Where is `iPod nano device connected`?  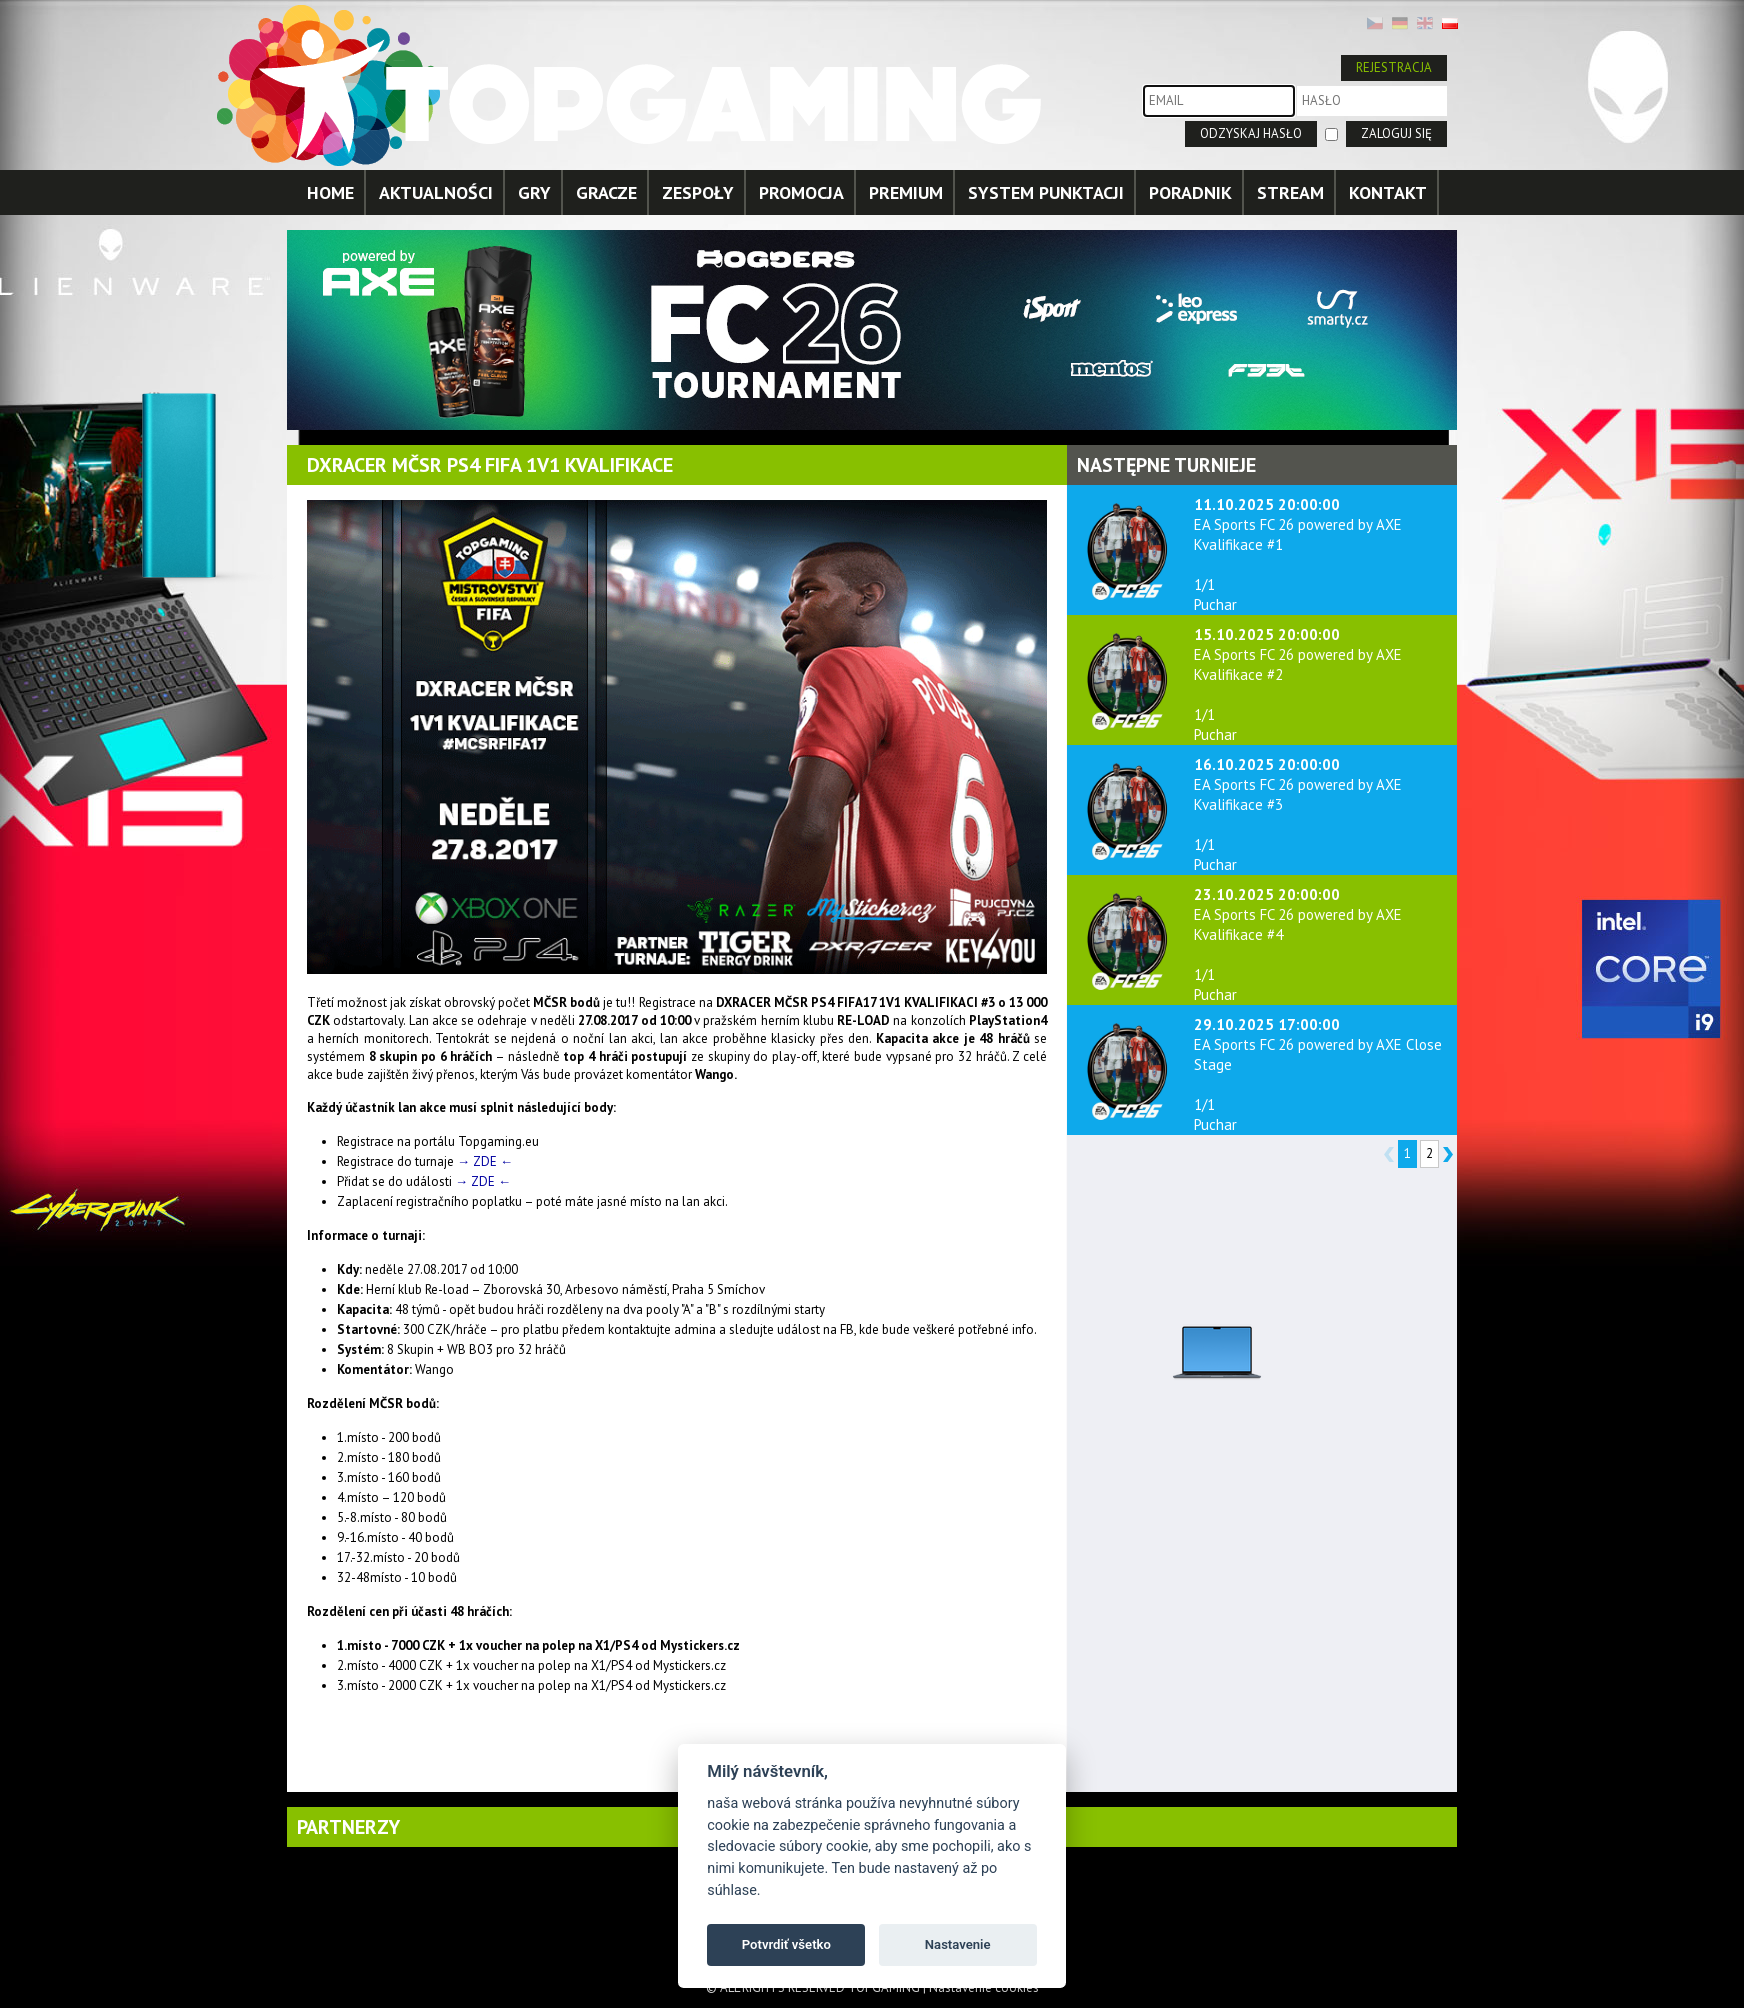
iPod nano device connected is located at coordinates (179, 489).